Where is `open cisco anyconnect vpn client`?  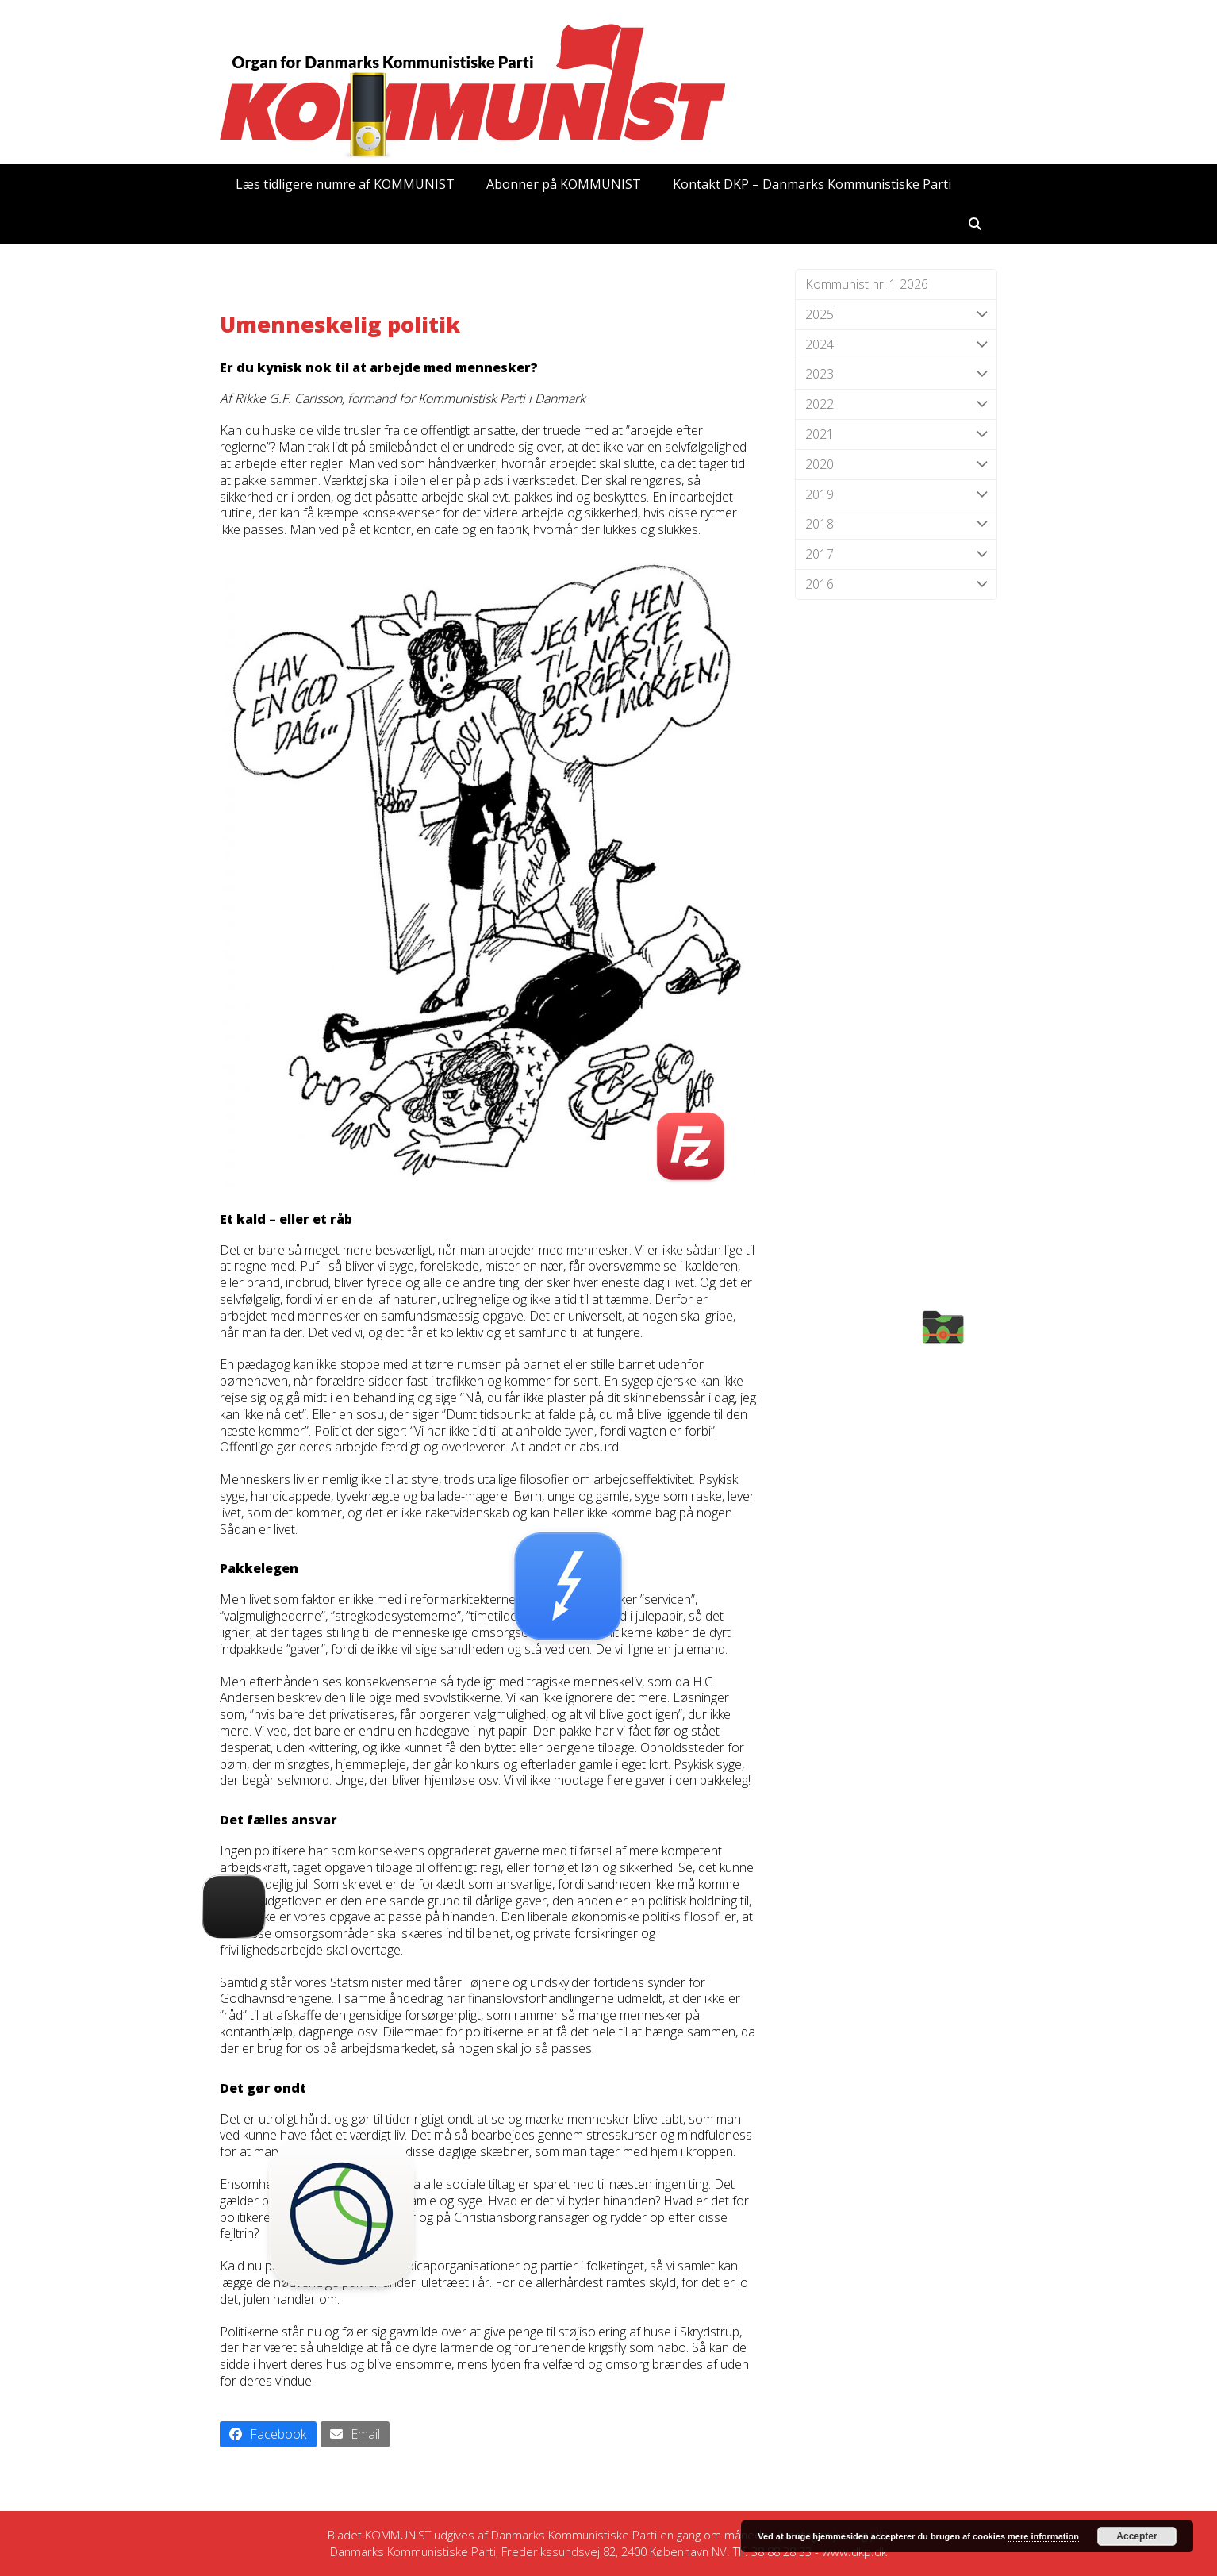 open cisco anyconnect vpn client is located at coordinates (341, 2213).